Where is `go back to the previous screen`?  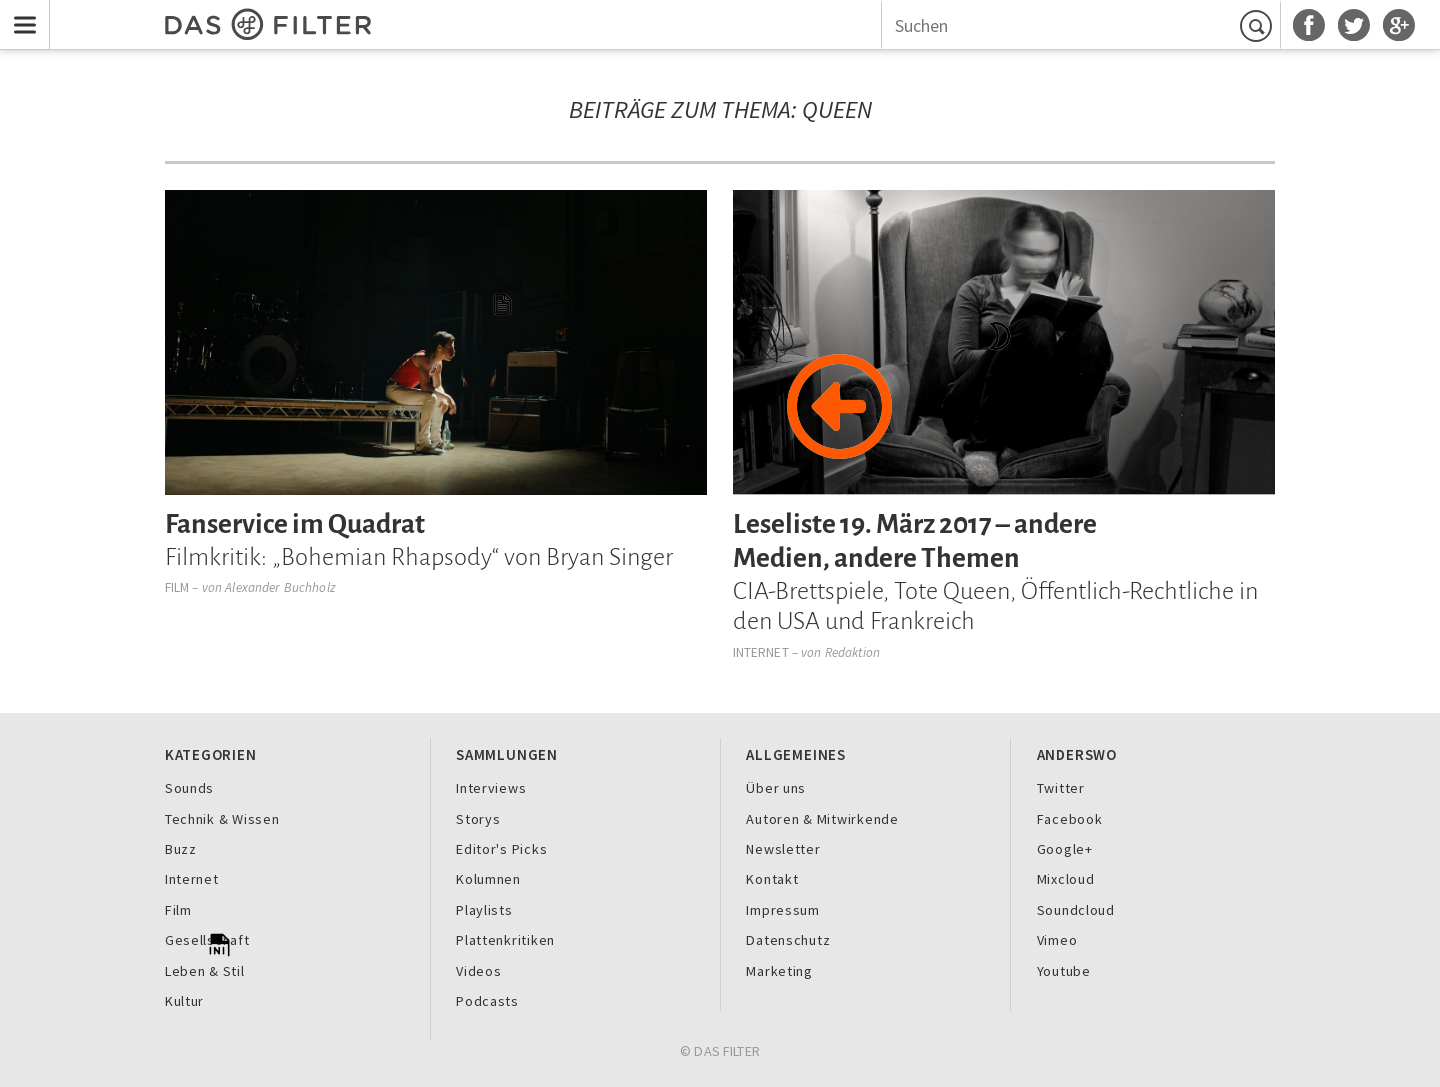
go back to the previous screen is located at coordinates (839, 406).